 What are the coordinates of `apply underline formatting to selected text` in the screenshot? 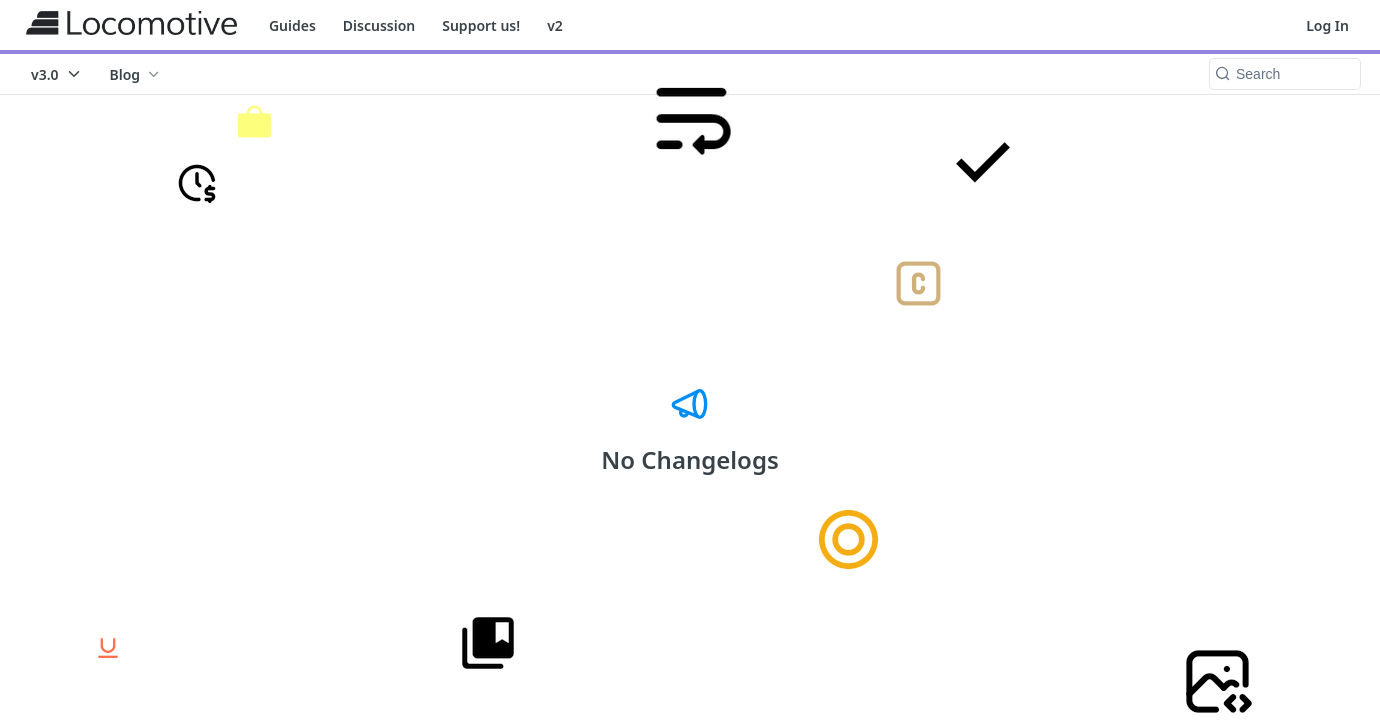 It's located at (108, 648).